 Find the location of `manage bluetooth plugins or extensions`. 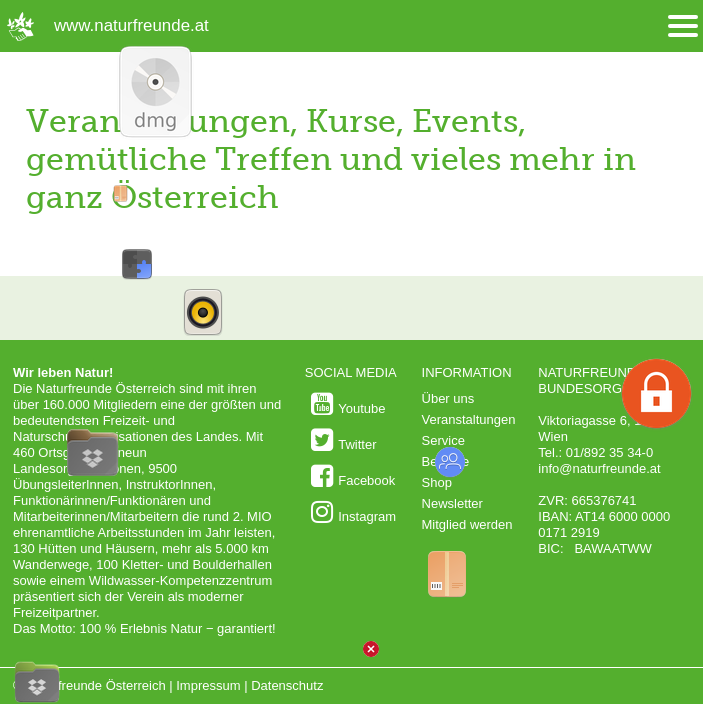

manage bluetooth plugins or extensions is located at coordinates (137, 264).